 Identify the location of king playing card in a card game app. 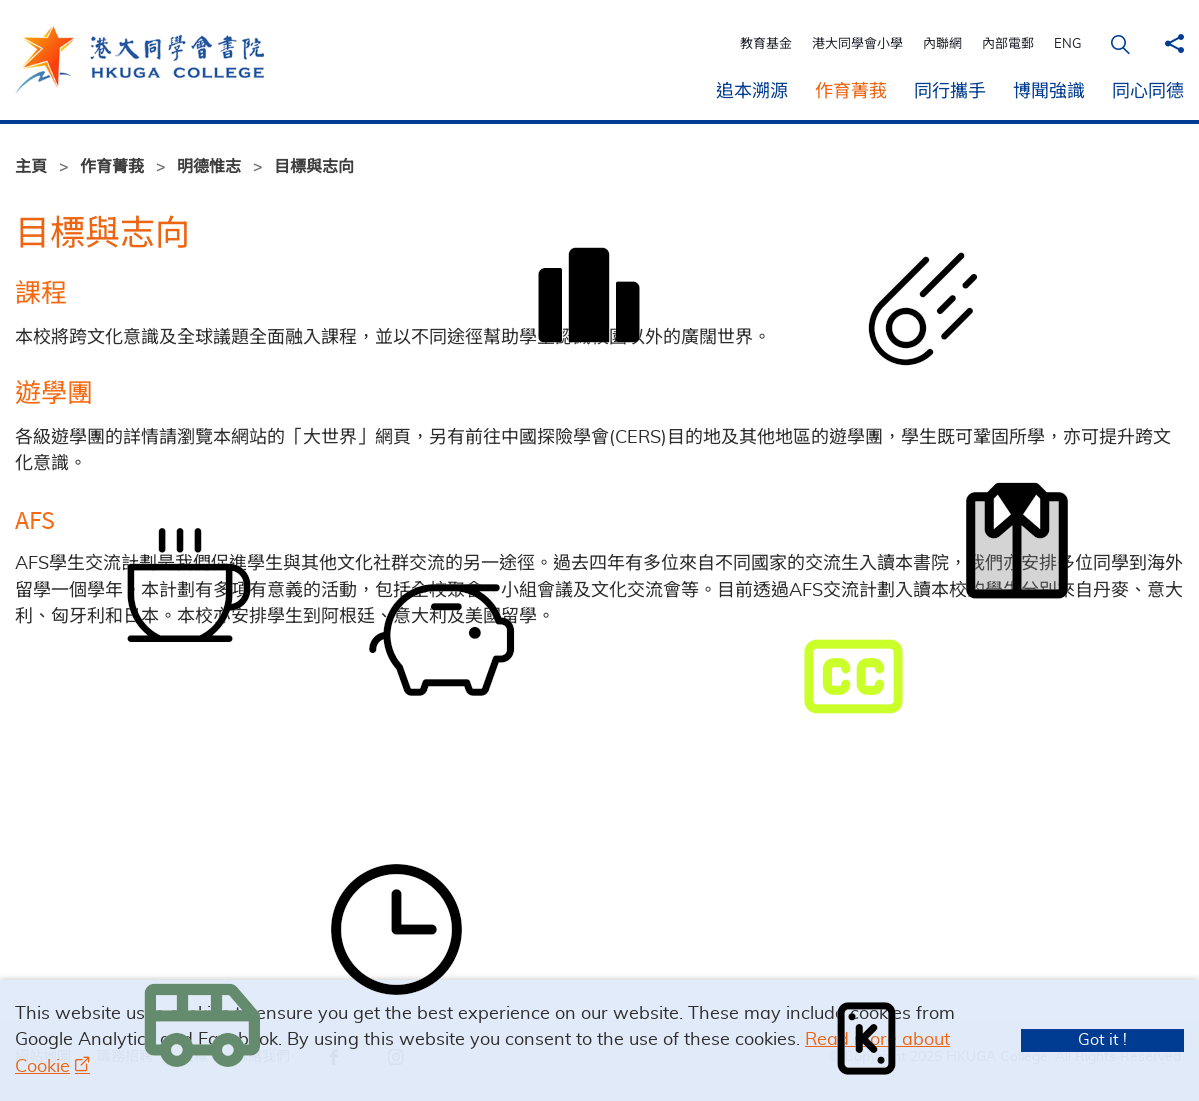
(866, 1038).